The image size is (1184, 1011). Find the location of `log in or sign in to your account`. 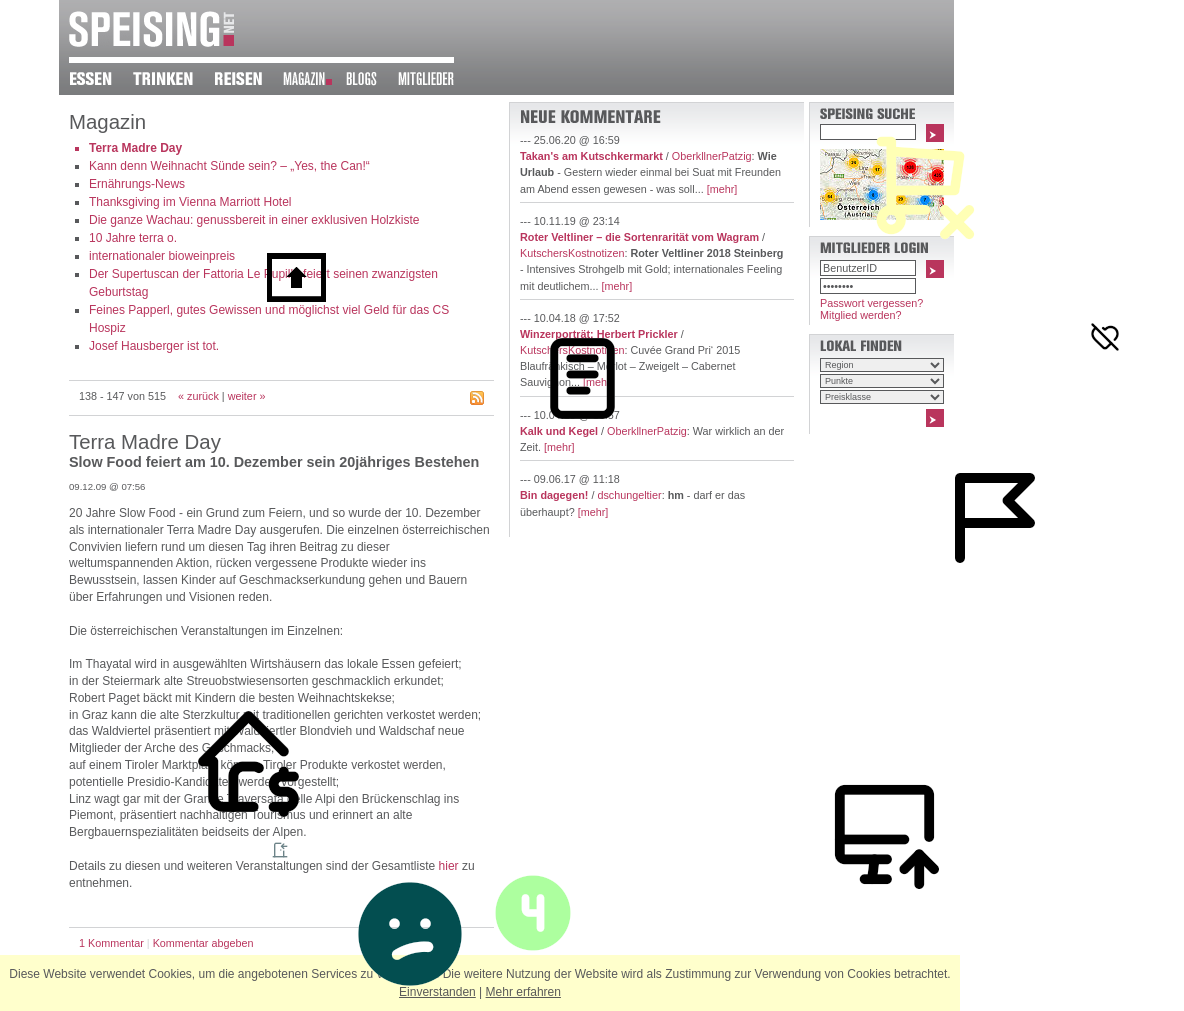

log in or sign in to your account is located at coordinates (280, 850).